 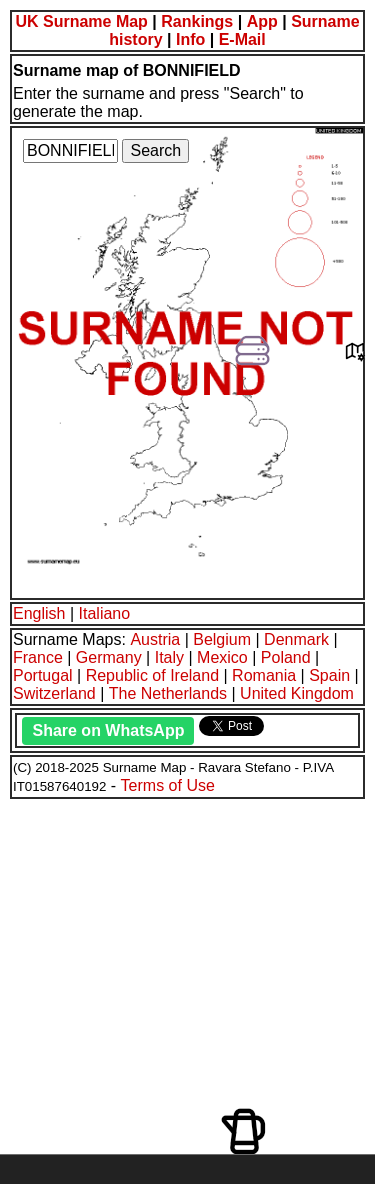 What do you see at coordinates (252, 350) in the screenshot?
I see `view server infrastructure status` at bounding box center [252, 350].